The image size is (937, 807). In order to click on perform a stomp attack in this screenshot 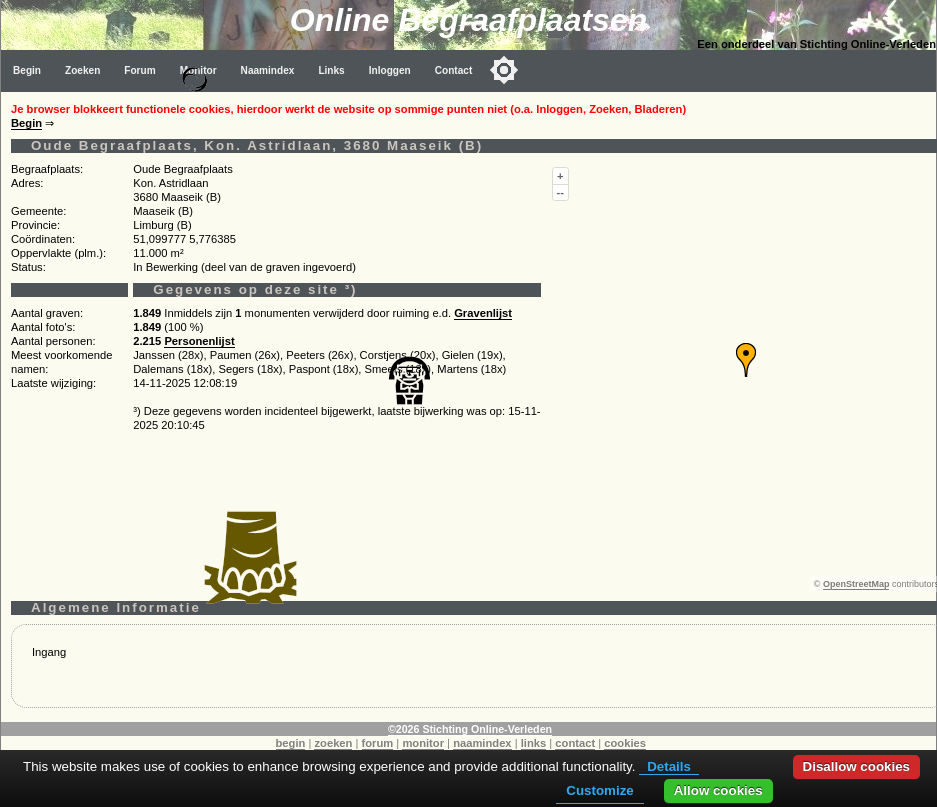, I will do `click(250, 557)`.